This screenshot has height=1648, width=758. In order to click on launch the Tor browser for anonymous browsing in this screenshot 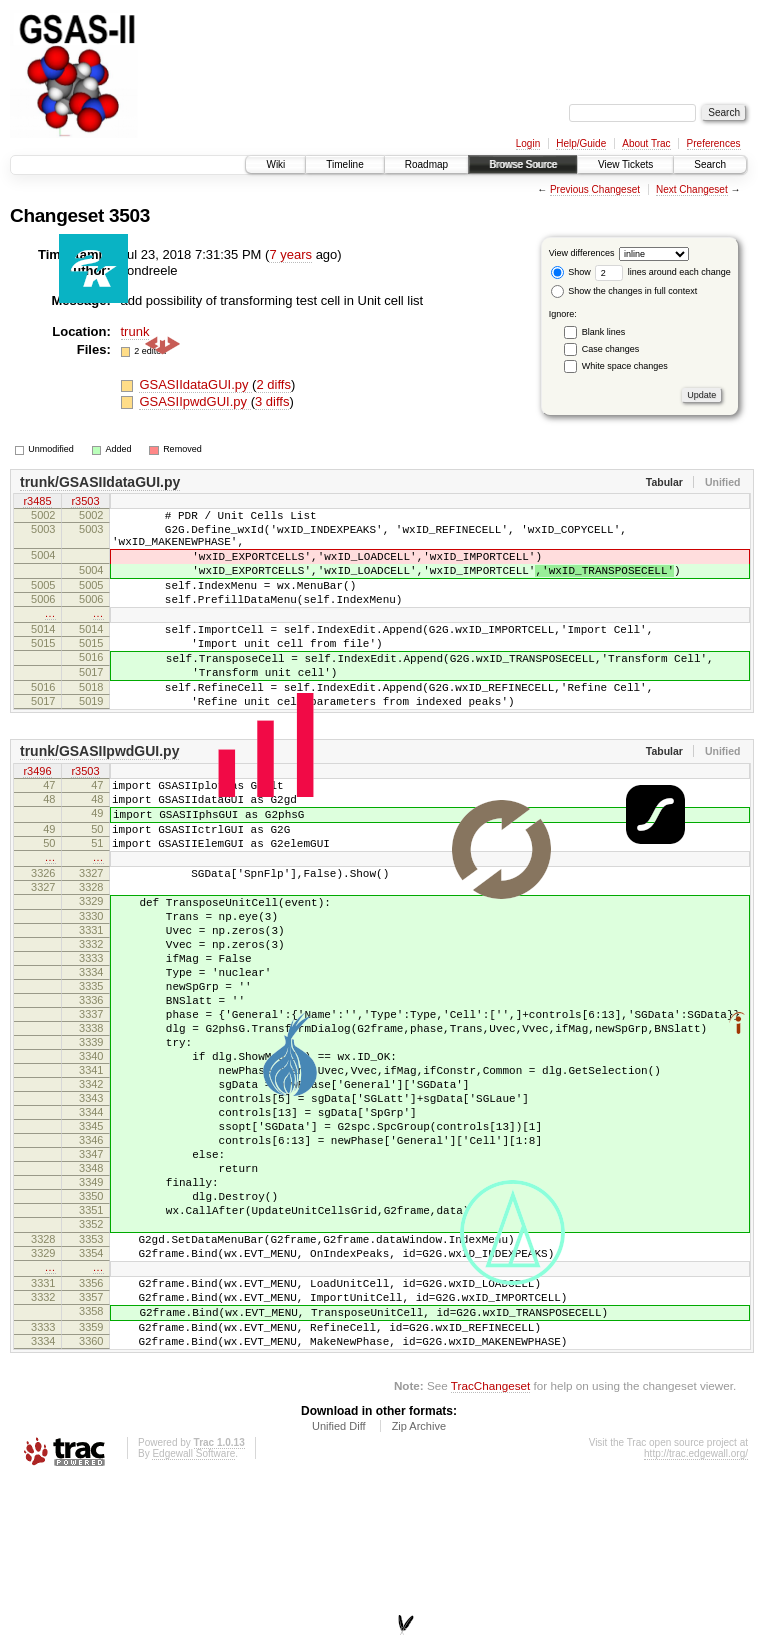, I will do `click(290, 1054)`.